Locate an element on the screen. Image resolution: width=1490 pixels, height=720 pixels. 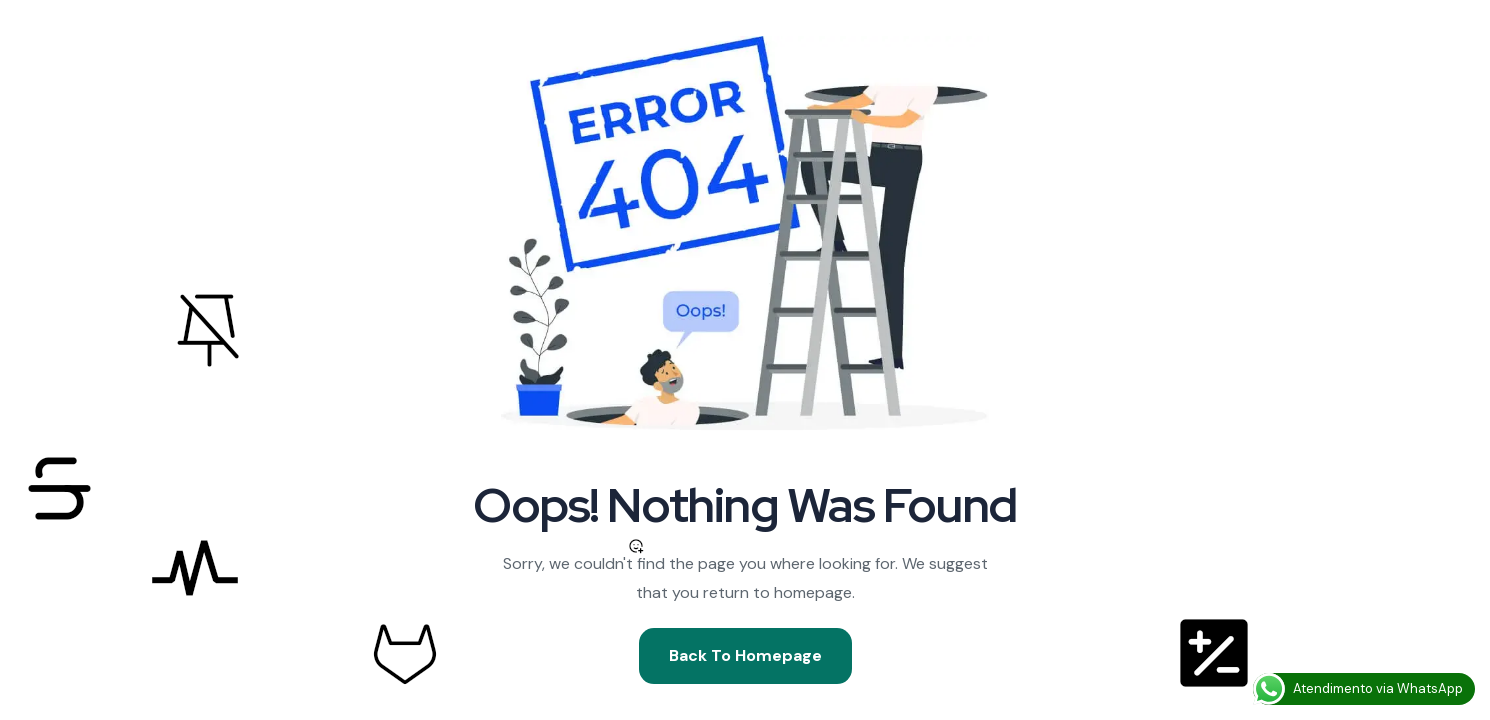
view activity or system pulse is located at coordinates (195, 571).